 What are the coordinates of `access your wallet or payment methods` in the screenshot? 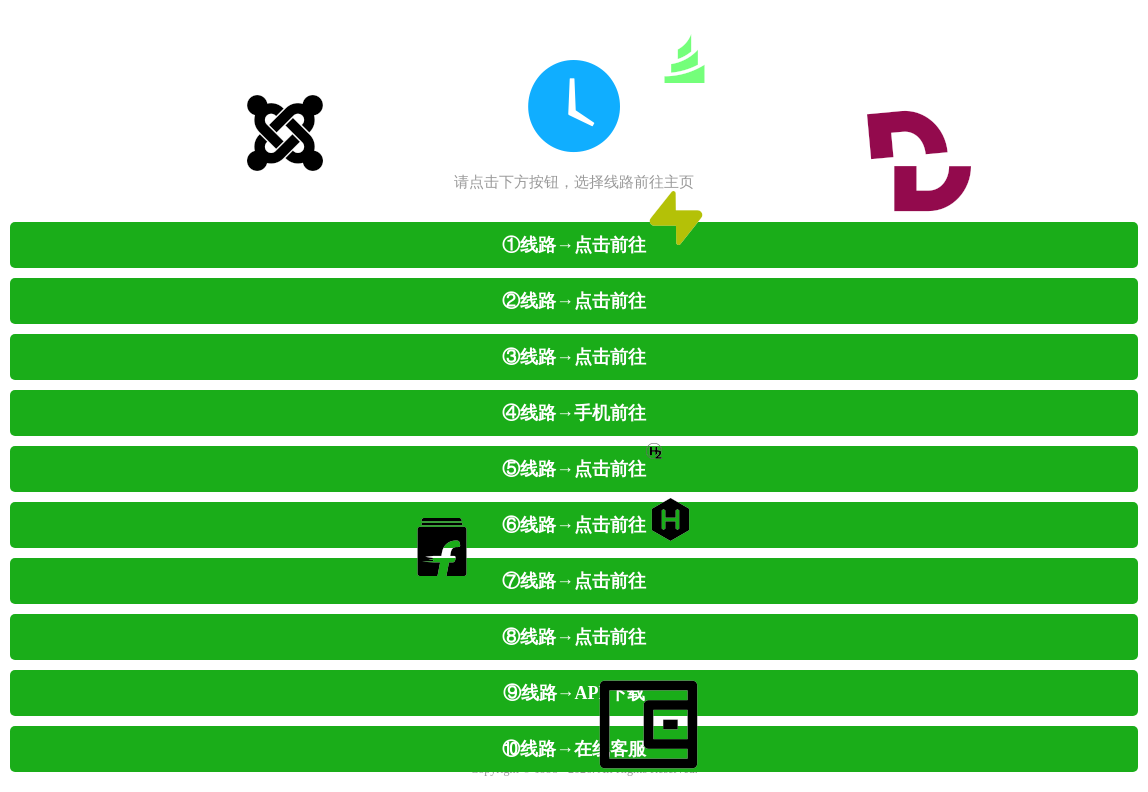 It's located at (648, 724).